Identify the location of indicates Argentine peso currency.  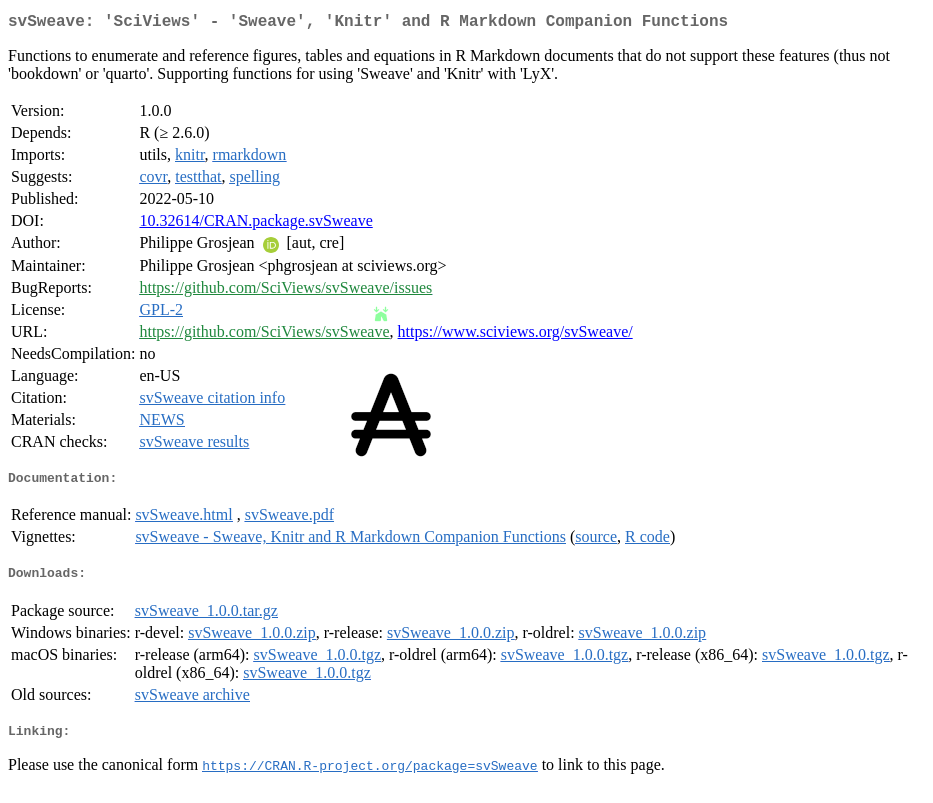
(391, 415).